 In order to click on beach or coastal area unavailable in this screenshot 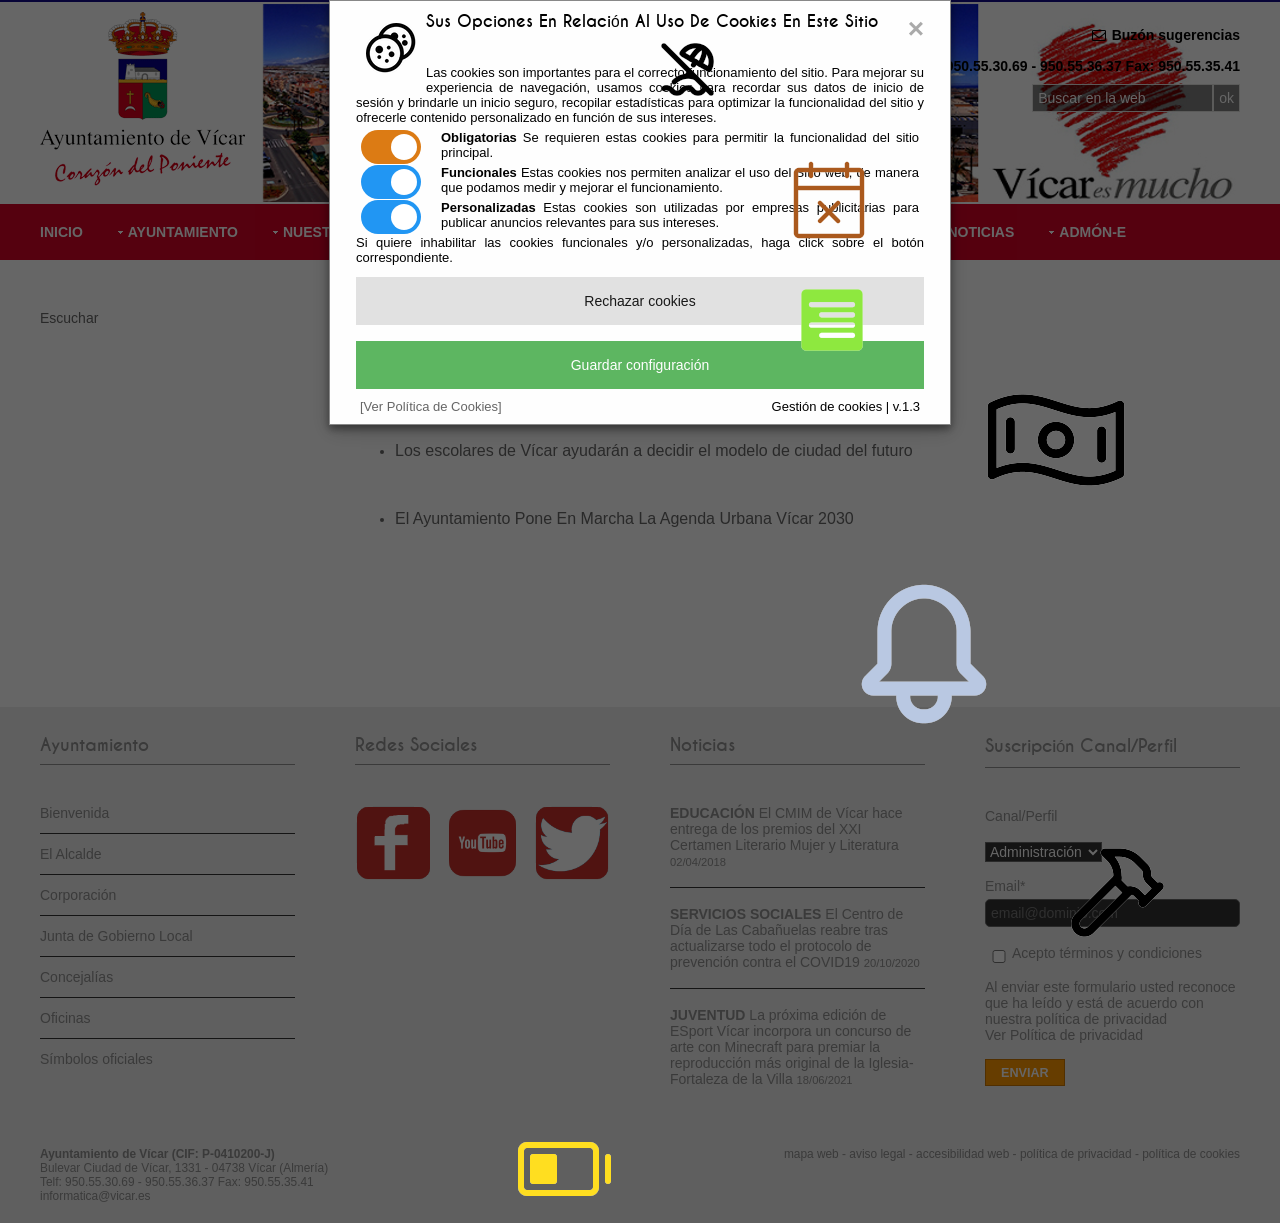, I will do `click(687, 69)`.